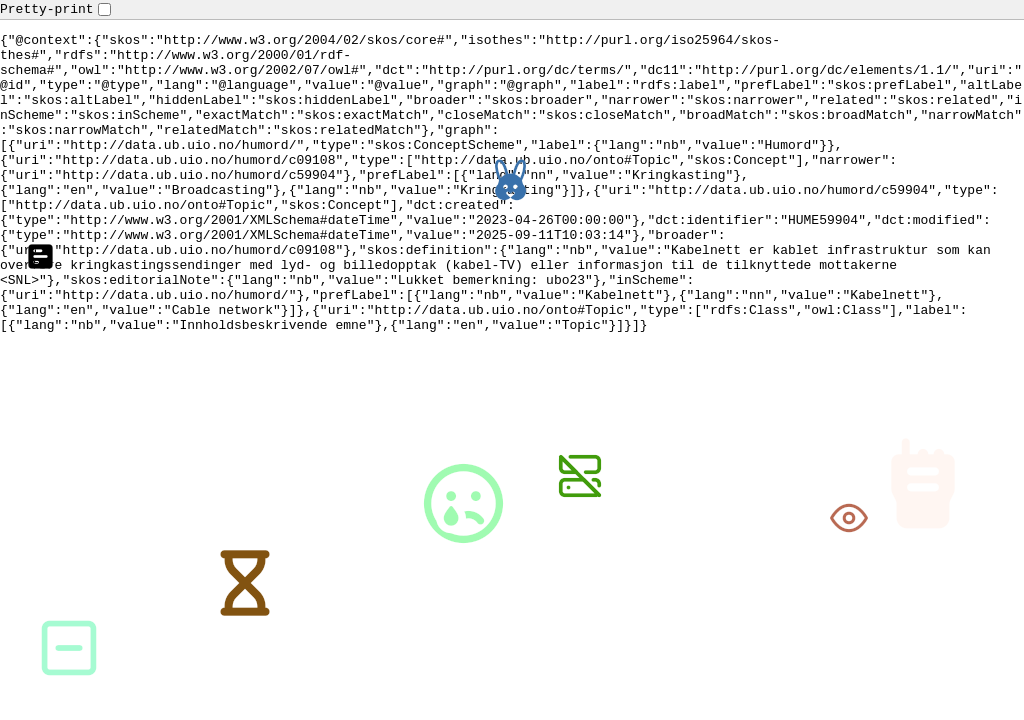  What do you see at coordinates (849, 518) in the screenshot?
I see `view or preview content` at bounding box center [849, 518].